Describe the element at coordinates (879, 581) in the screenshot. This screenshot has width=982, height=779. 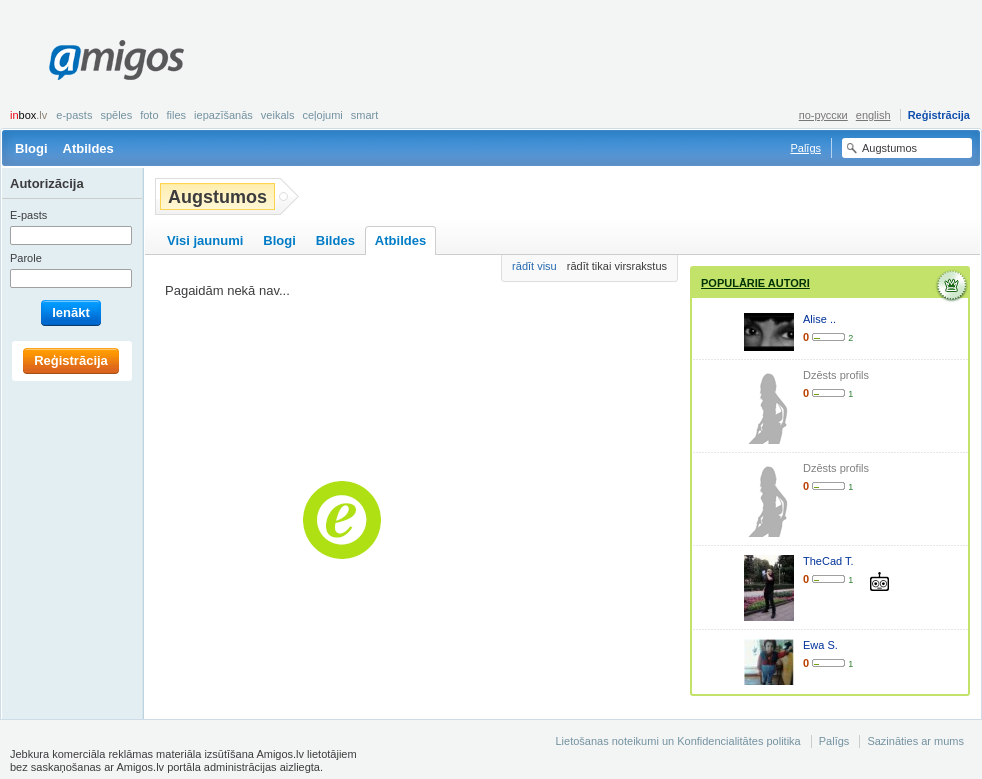
I see `probot automation service logo` at that location.